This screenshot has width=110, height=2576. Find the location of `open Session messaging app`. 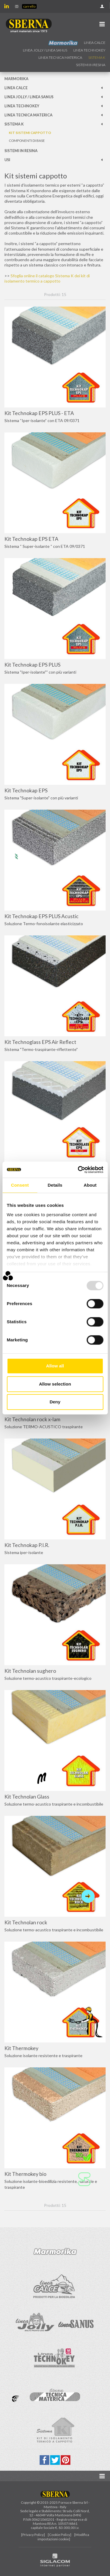

open Session messaging app is located at coordinates (84, 2179).